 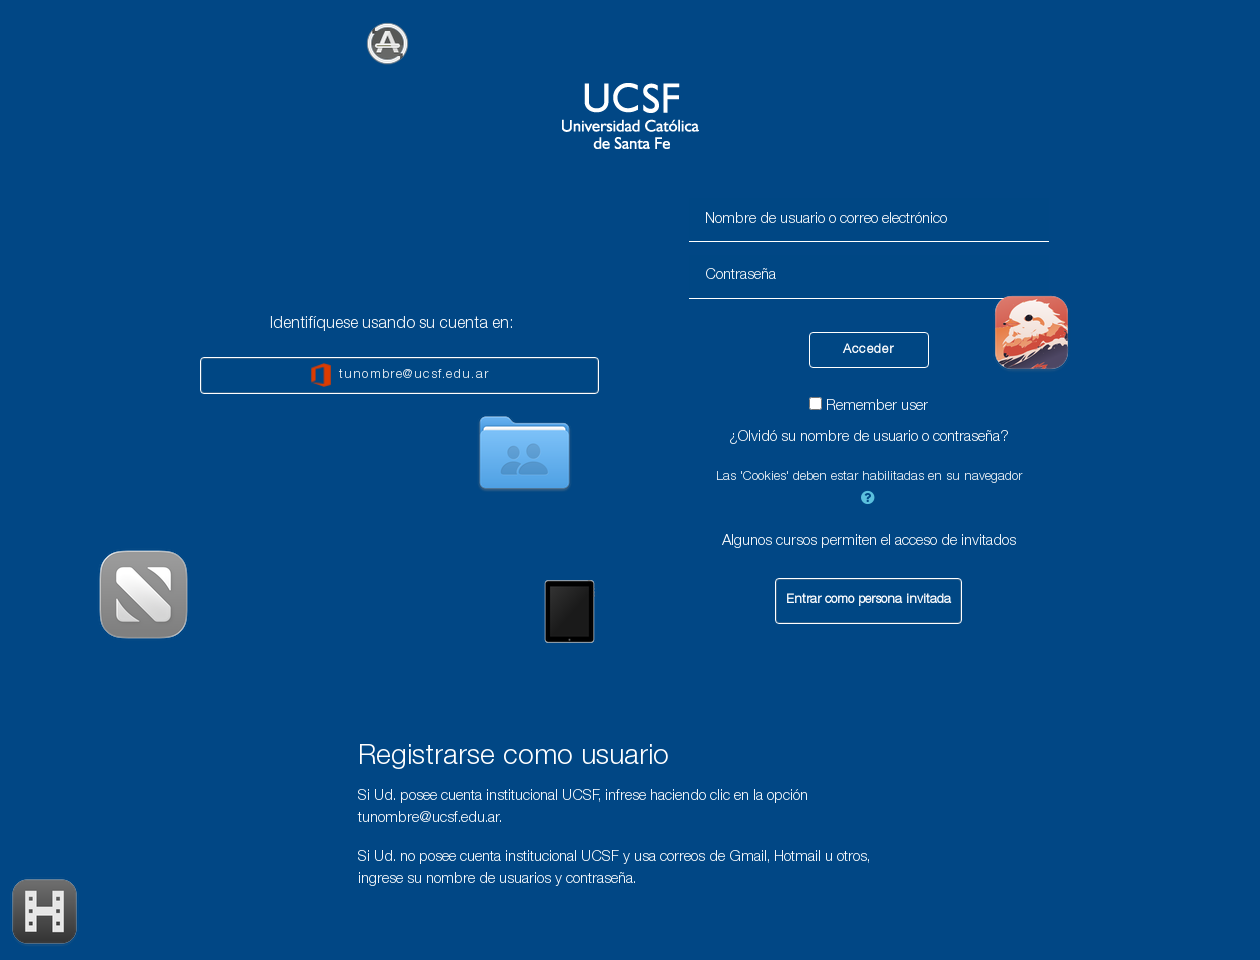 What do you see at coordinates (569, 611) in the screenshot?
I see `iPad device icon` at bounding box center [569, 611].